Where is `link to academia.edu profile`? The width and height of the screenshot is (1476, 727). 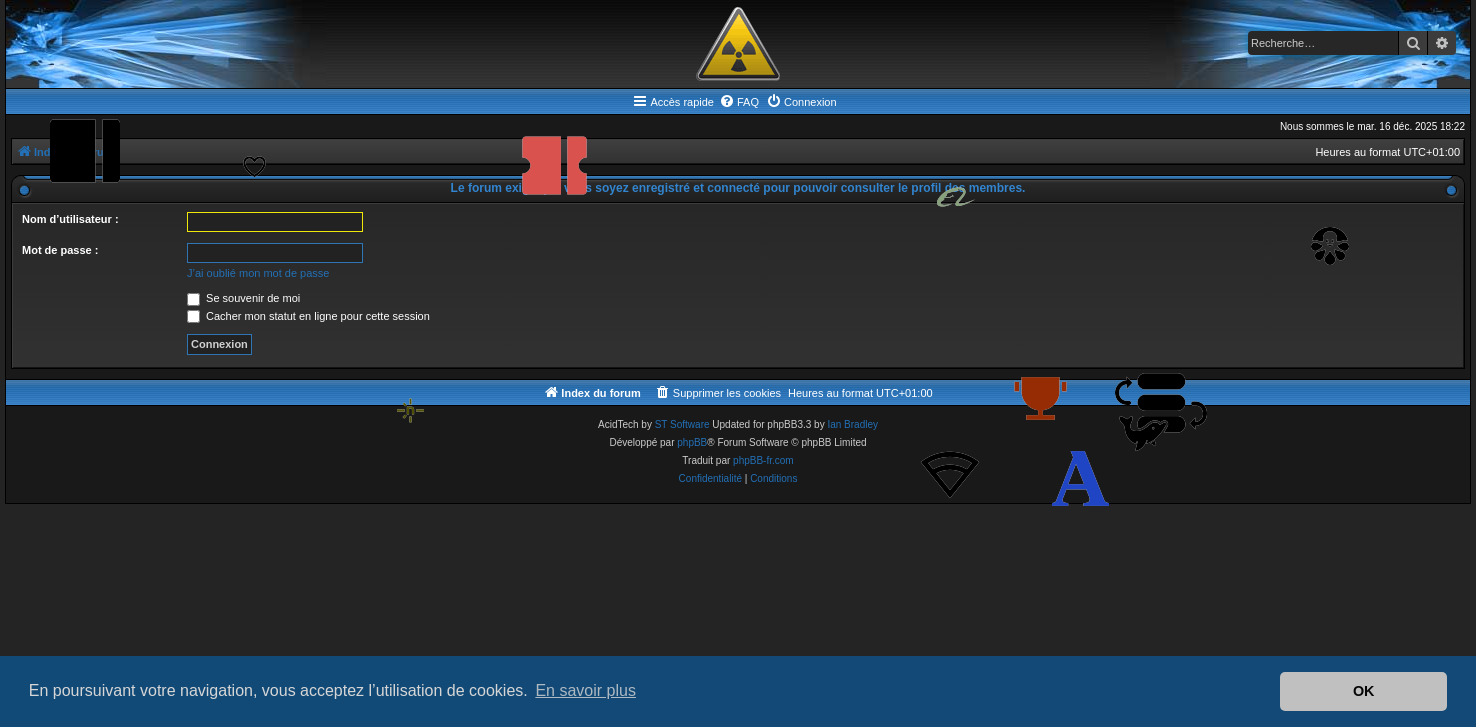
link to academia.edu profile is located at coordinates (1080, 478).